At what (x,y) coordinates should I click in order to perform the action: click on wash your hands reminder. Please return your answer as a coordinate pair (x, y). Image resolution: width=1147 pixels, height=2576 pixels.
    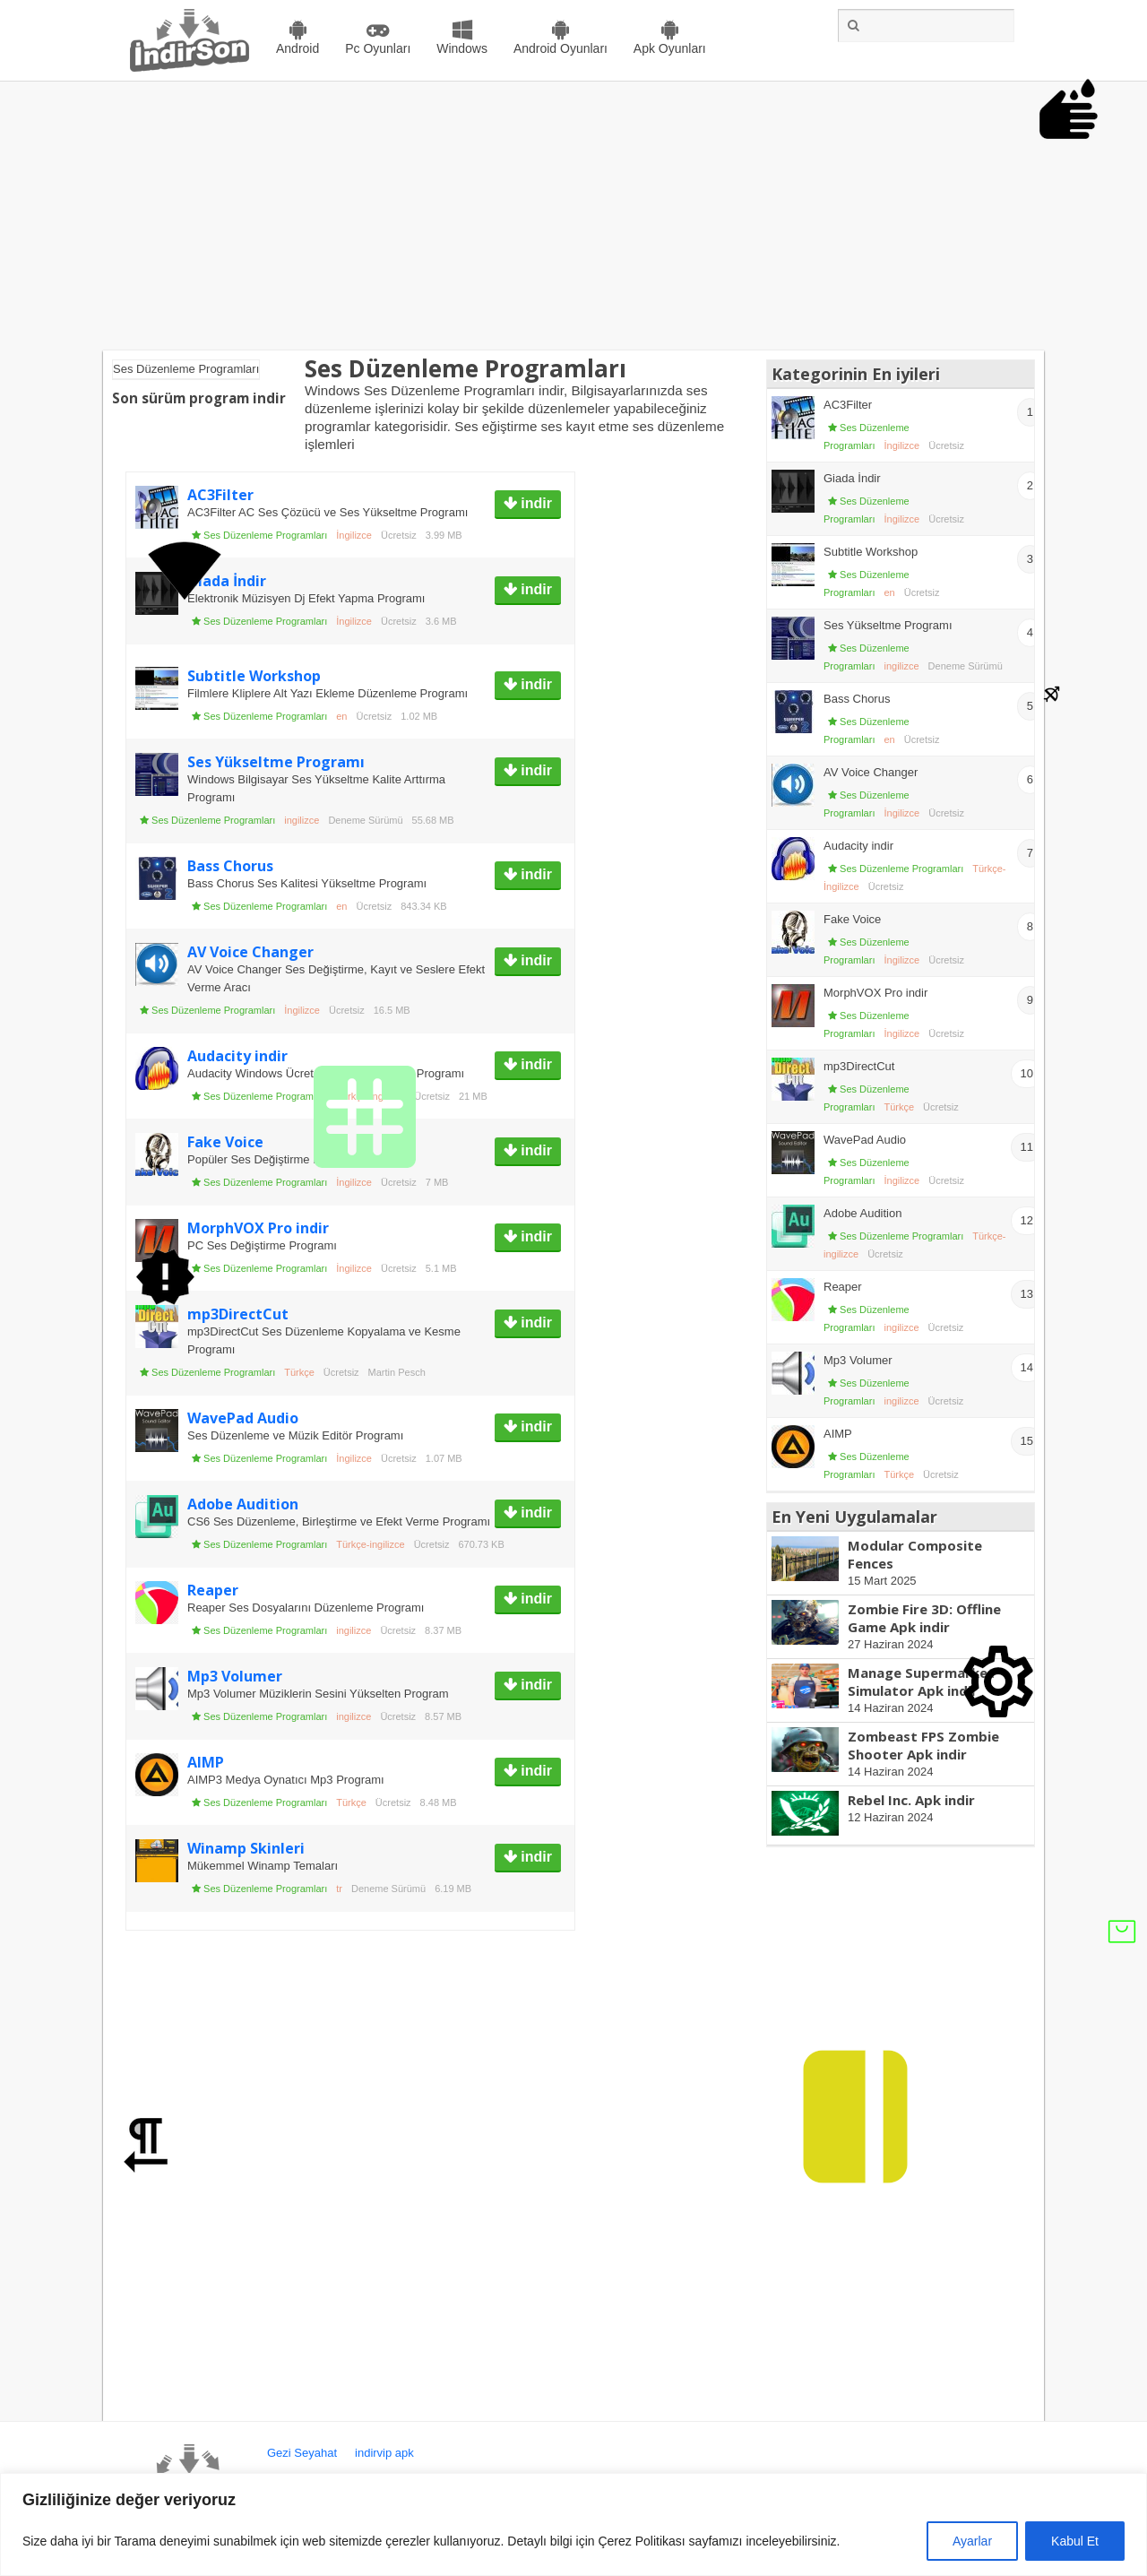
    Looking at the image, I should click on (1070, 108).